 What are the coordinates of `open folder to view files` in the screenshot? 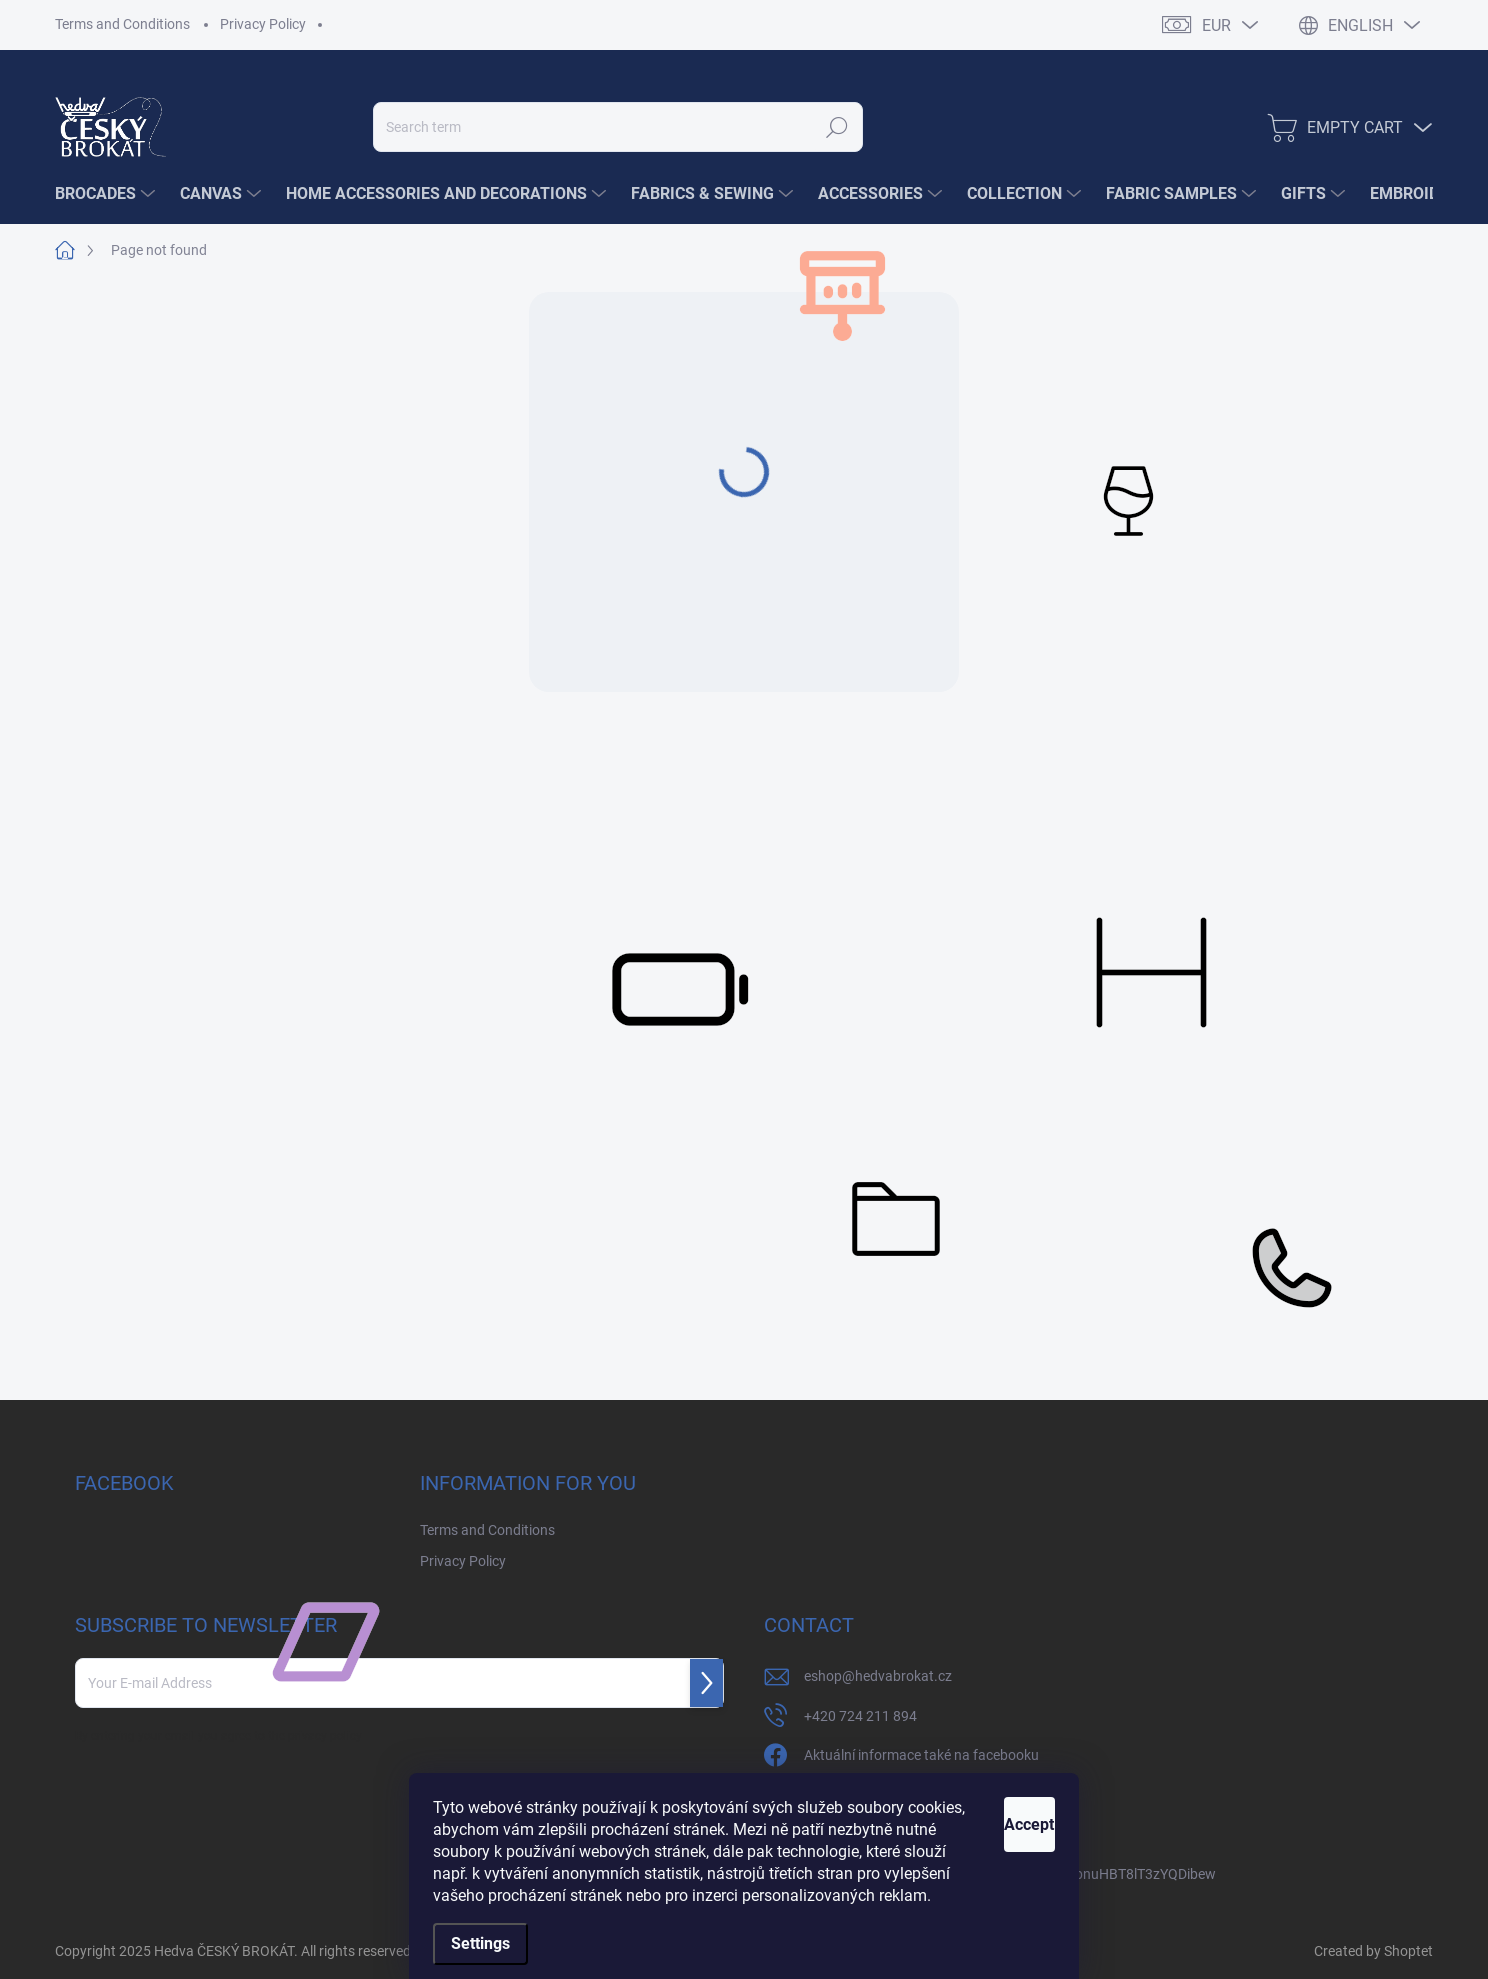 It's located at (896, 1219).